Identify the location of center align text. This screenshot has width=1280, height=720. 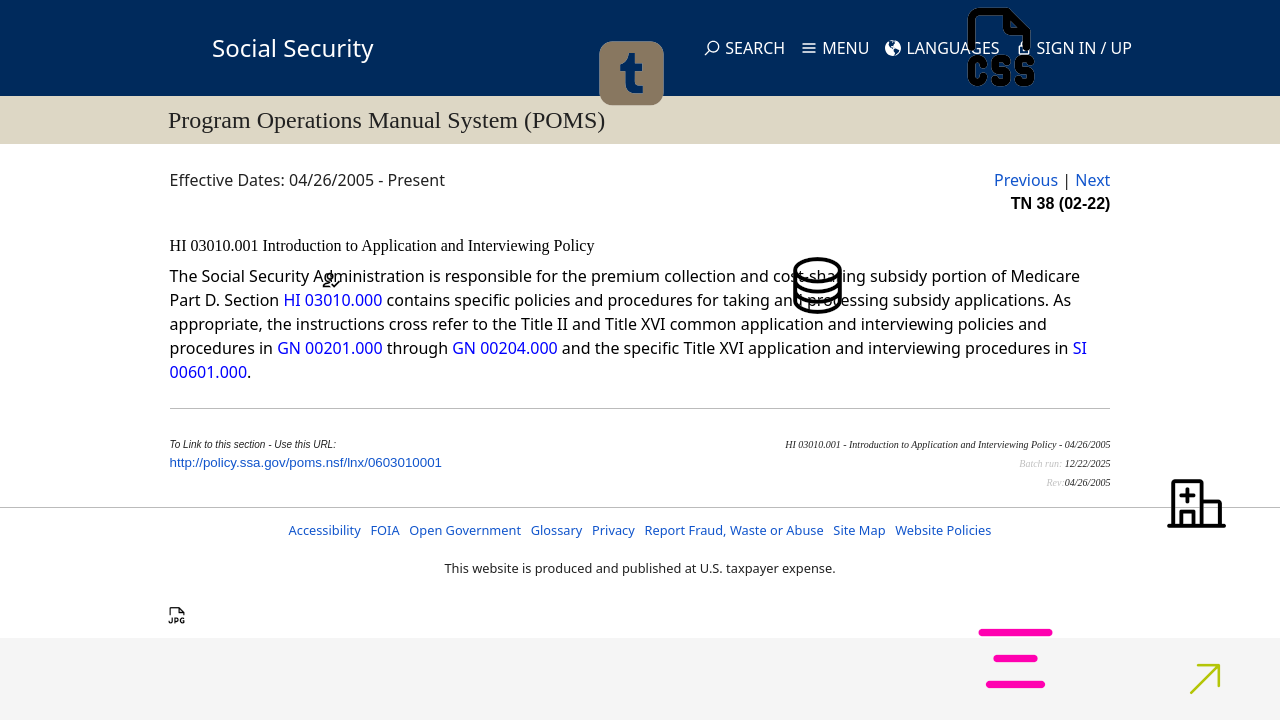
(1015, 658).